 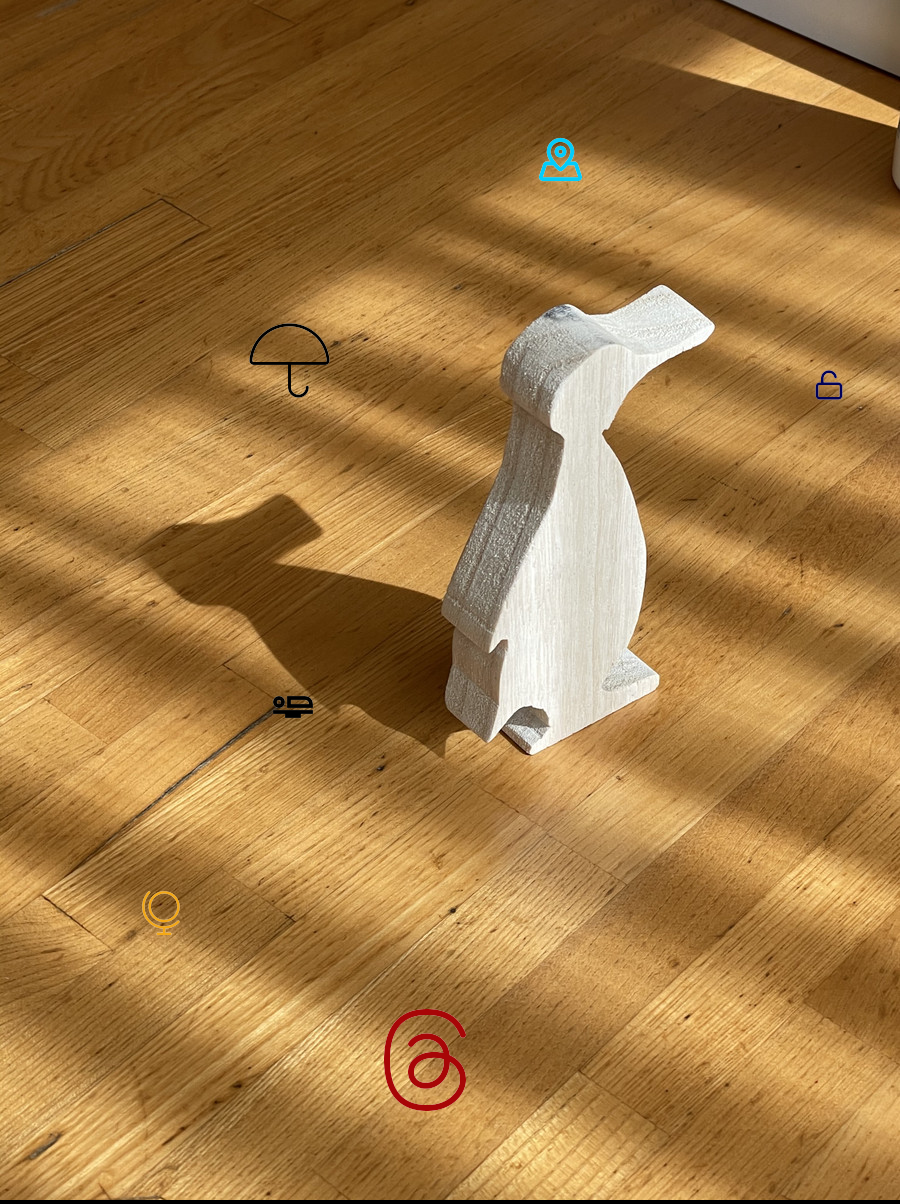 What do you see at coordinates (162, 911) in the screenshot?
I see `access global or international settings` at bounding box center [162, 911].